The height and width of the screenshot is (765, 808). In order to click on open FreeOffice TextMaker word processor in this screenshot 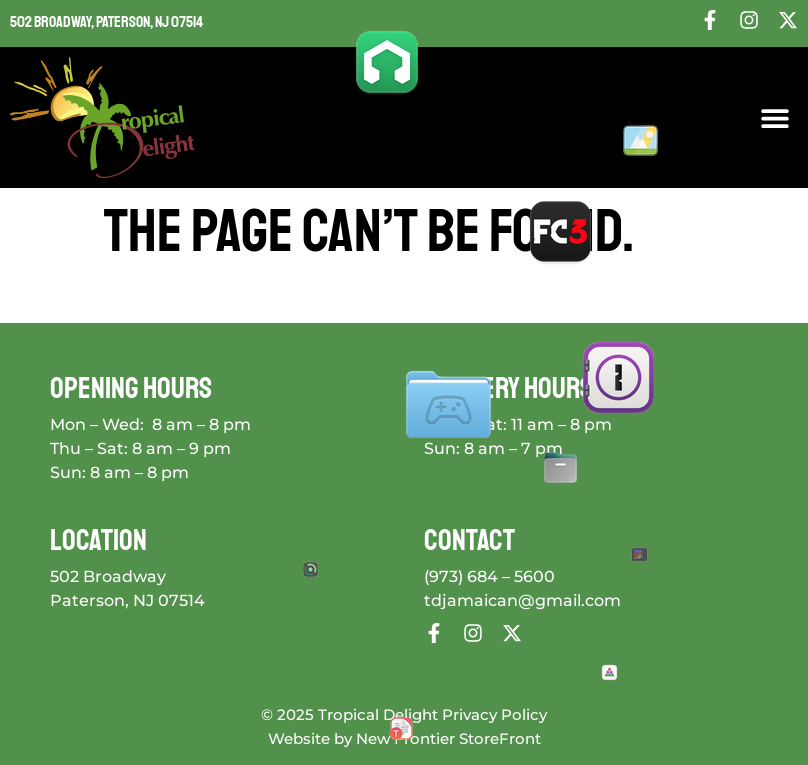, I will do `click(401, 728)`.